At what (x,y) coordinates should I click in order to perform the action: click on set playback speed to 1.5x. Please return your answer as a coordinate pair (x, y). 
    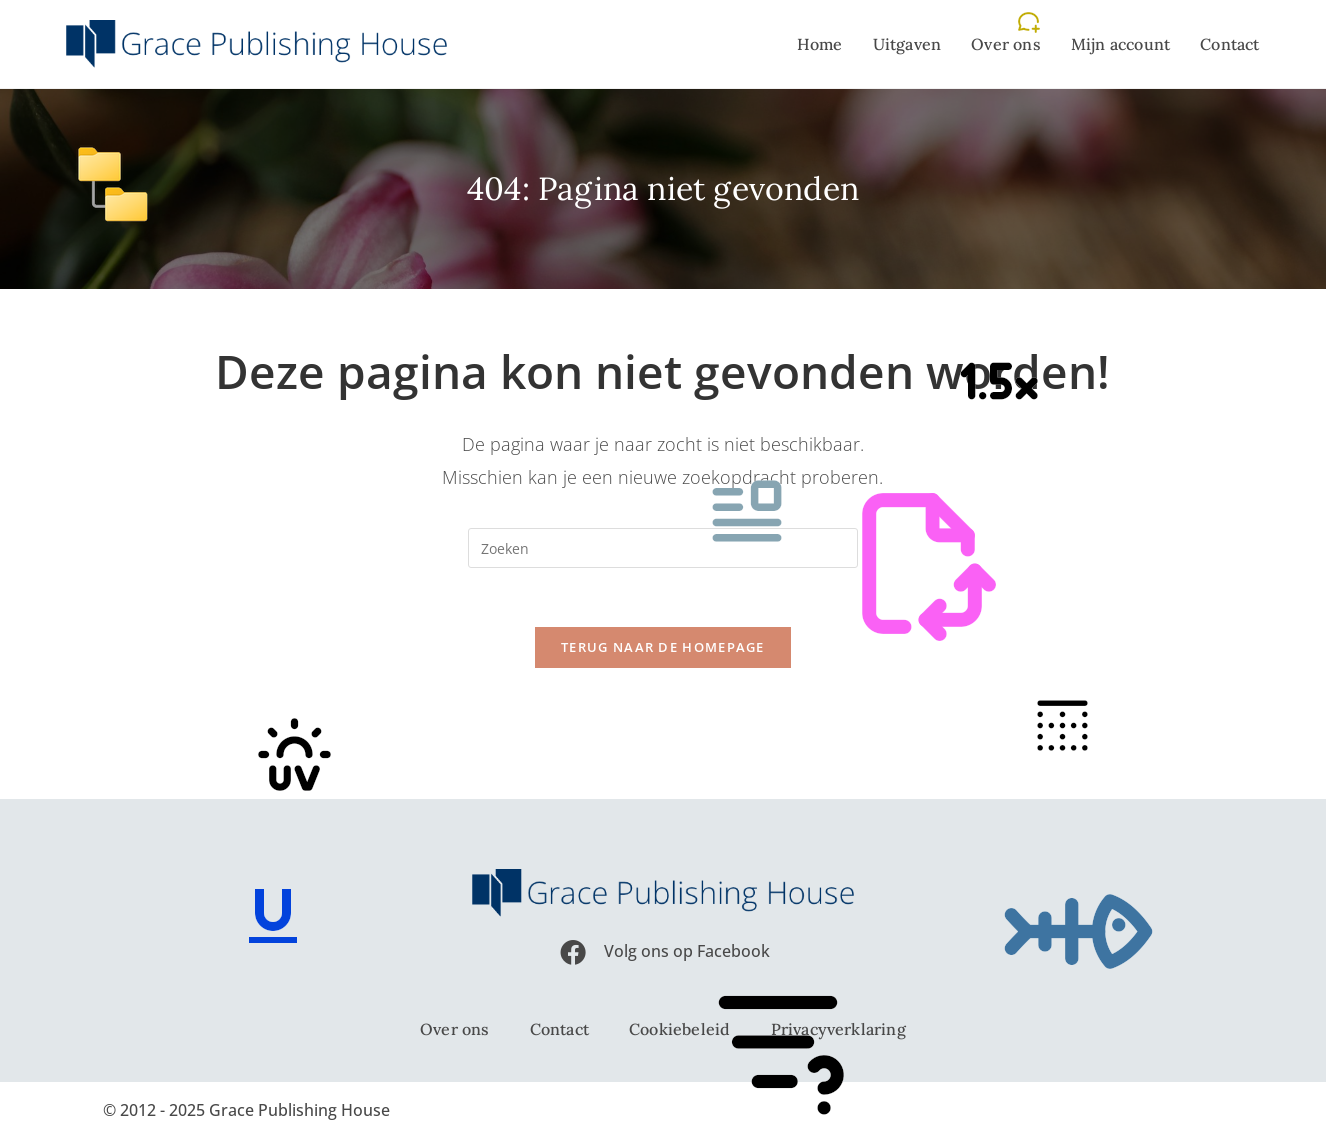
    Looking at the image, I should click on (1001, 381).